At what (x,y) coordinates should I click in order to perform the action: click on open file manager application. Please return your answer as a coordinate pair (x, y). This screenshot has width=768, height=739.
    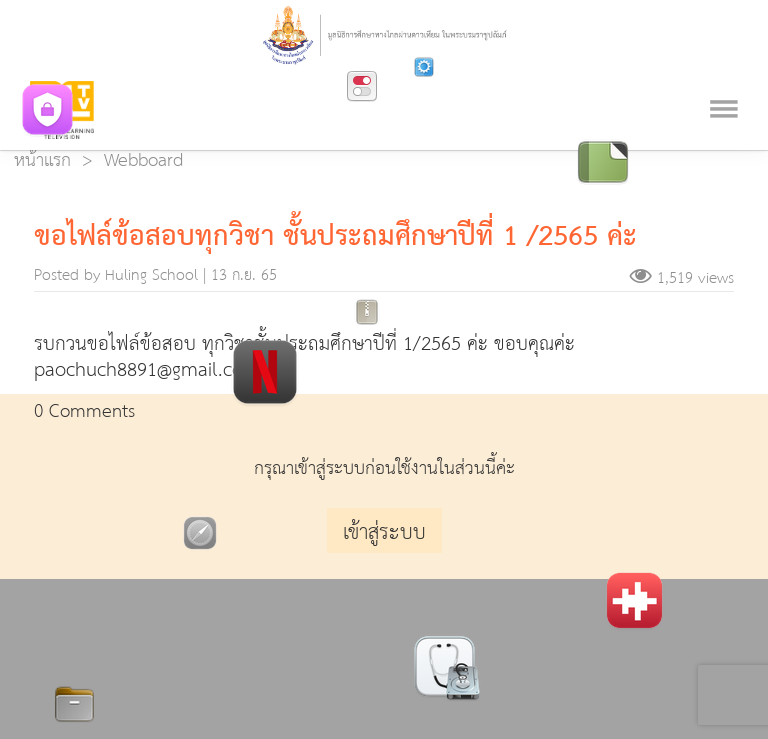
    Looking at the image, I should click on (74, 703).